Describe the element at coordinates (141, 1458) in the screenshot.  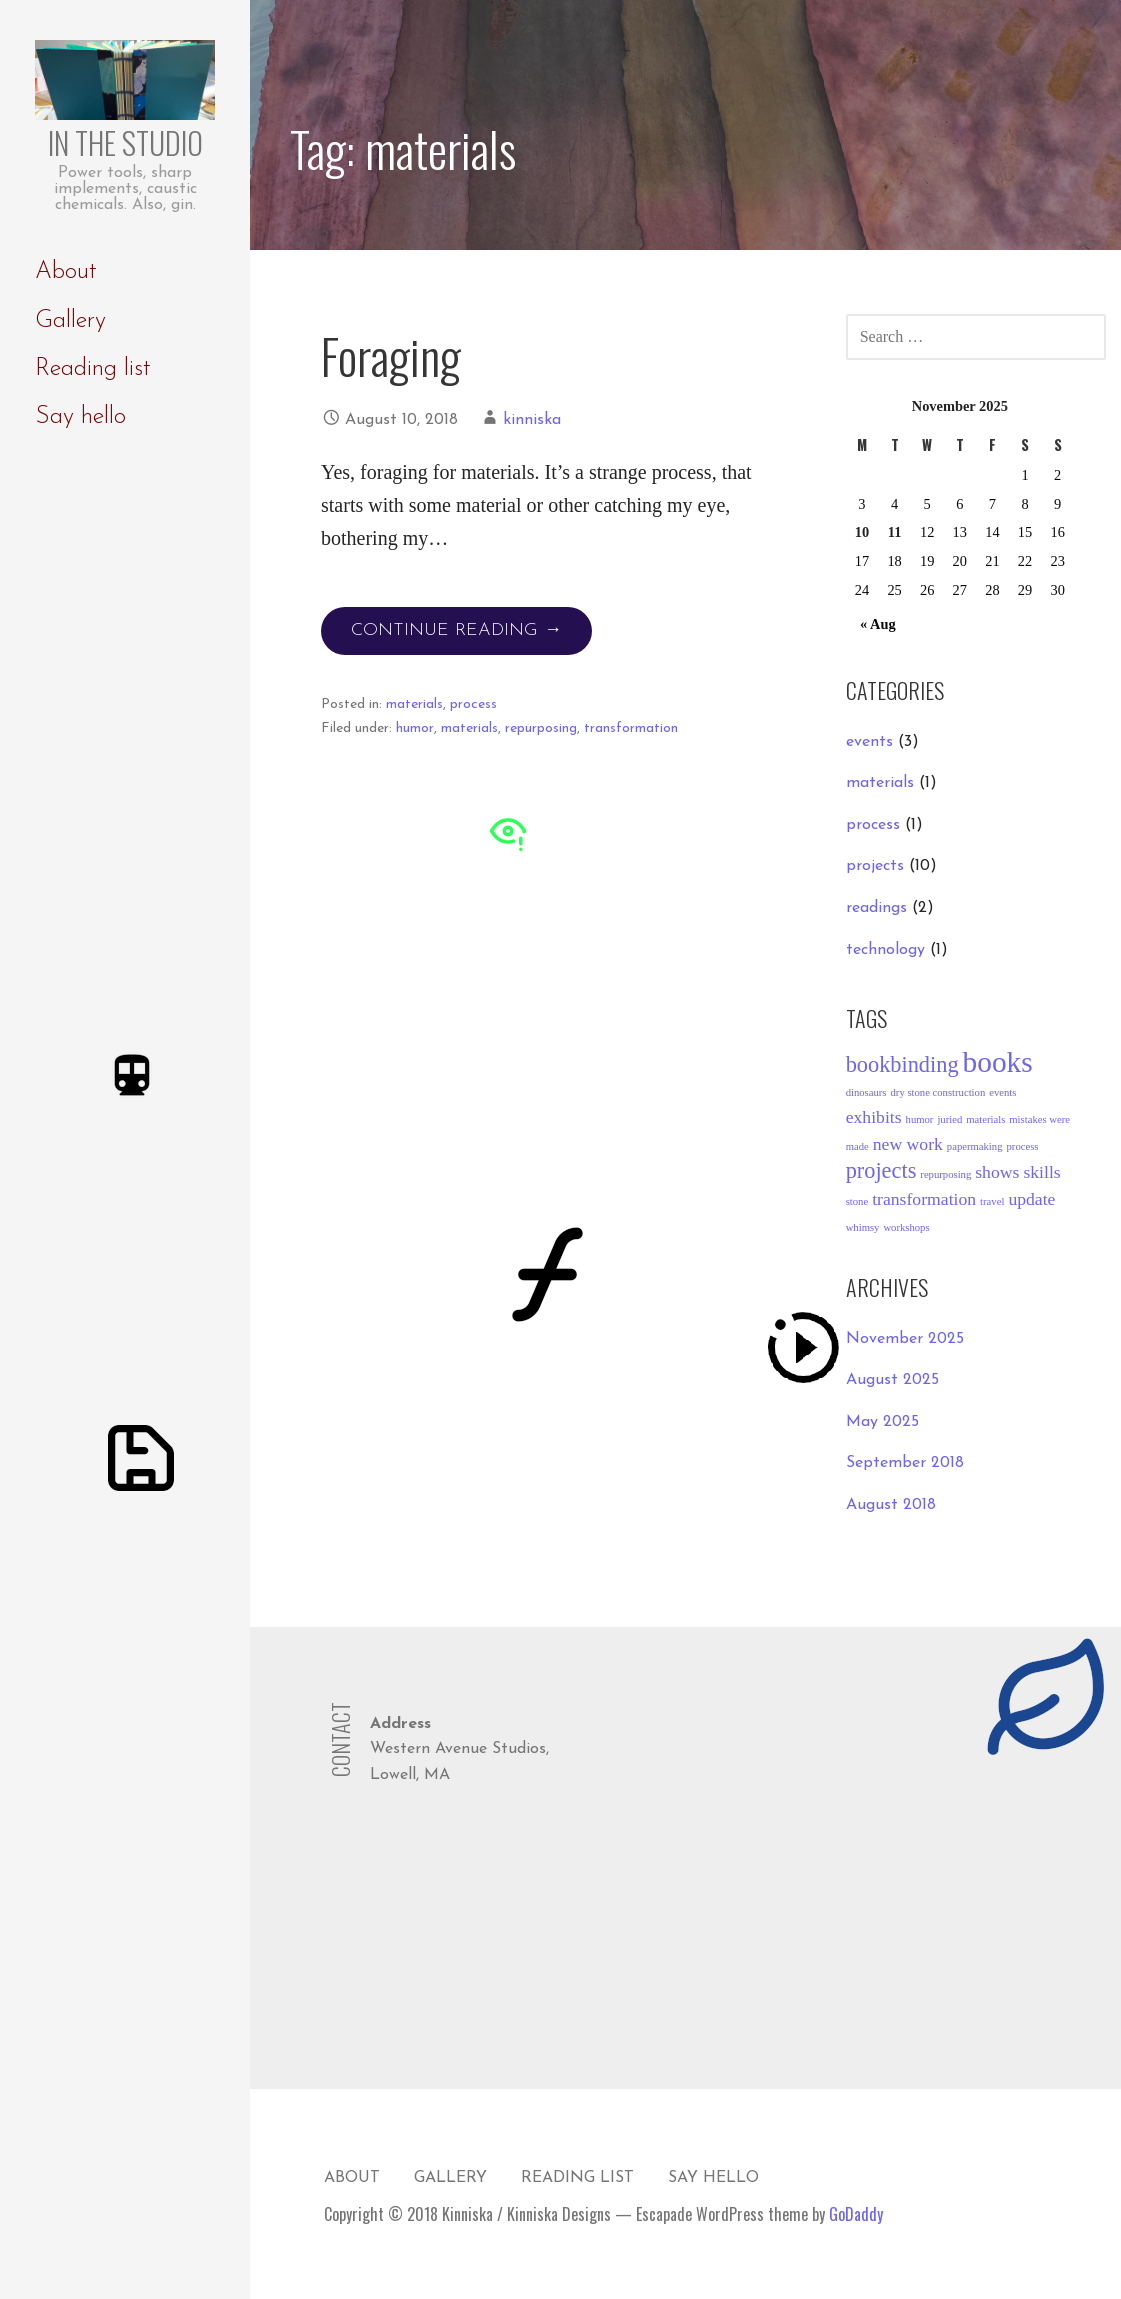
I see `save current file or document` at that location.